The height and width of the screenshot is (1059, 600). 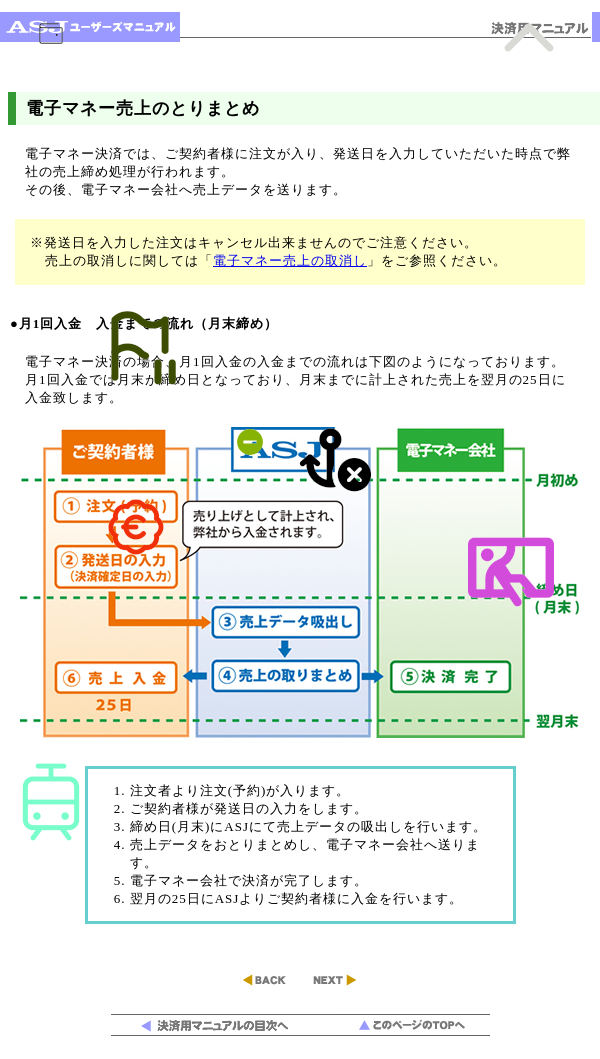 I want to click on remove an item from a list, so click(x=250, y=442).